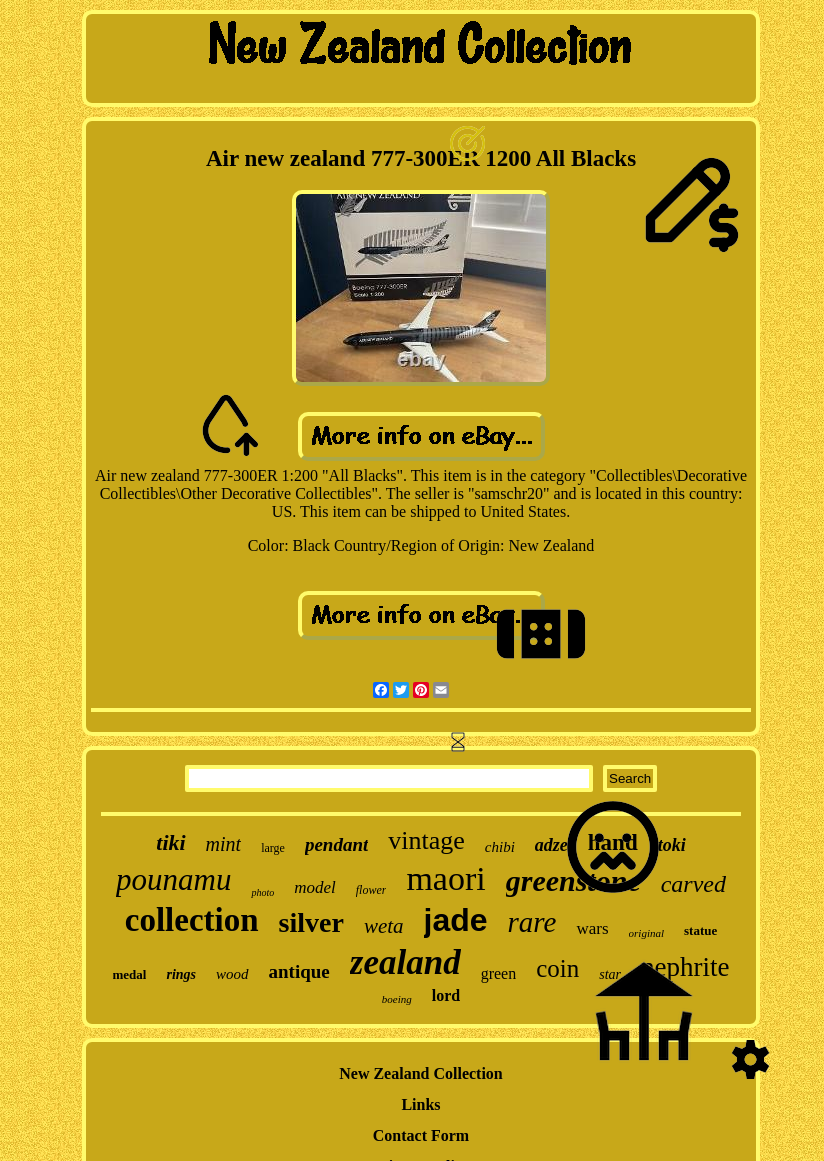  Describe the element at coordinates (541, 634) in the screenshot. I see `access first aid or medical resources` at that location.